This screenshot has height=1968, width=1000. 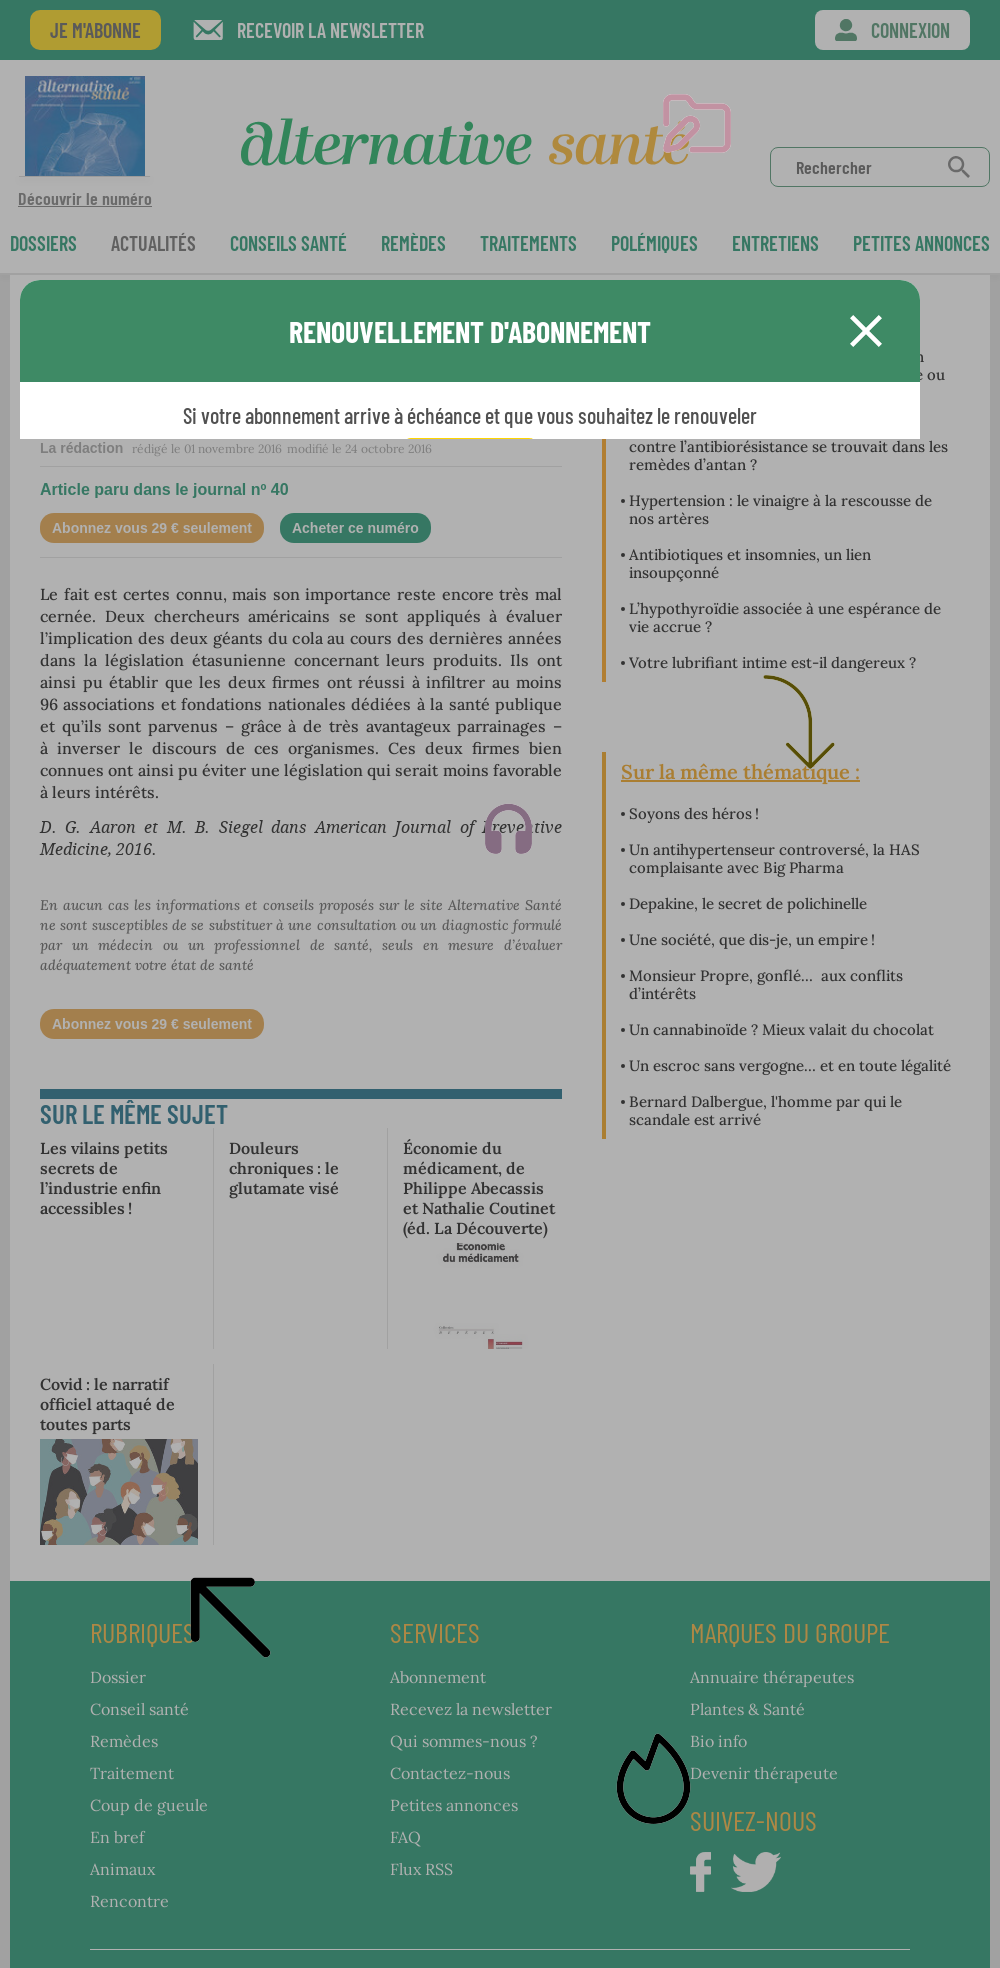 I want to click on rename or edit a folder, so click(x=697, y=125).